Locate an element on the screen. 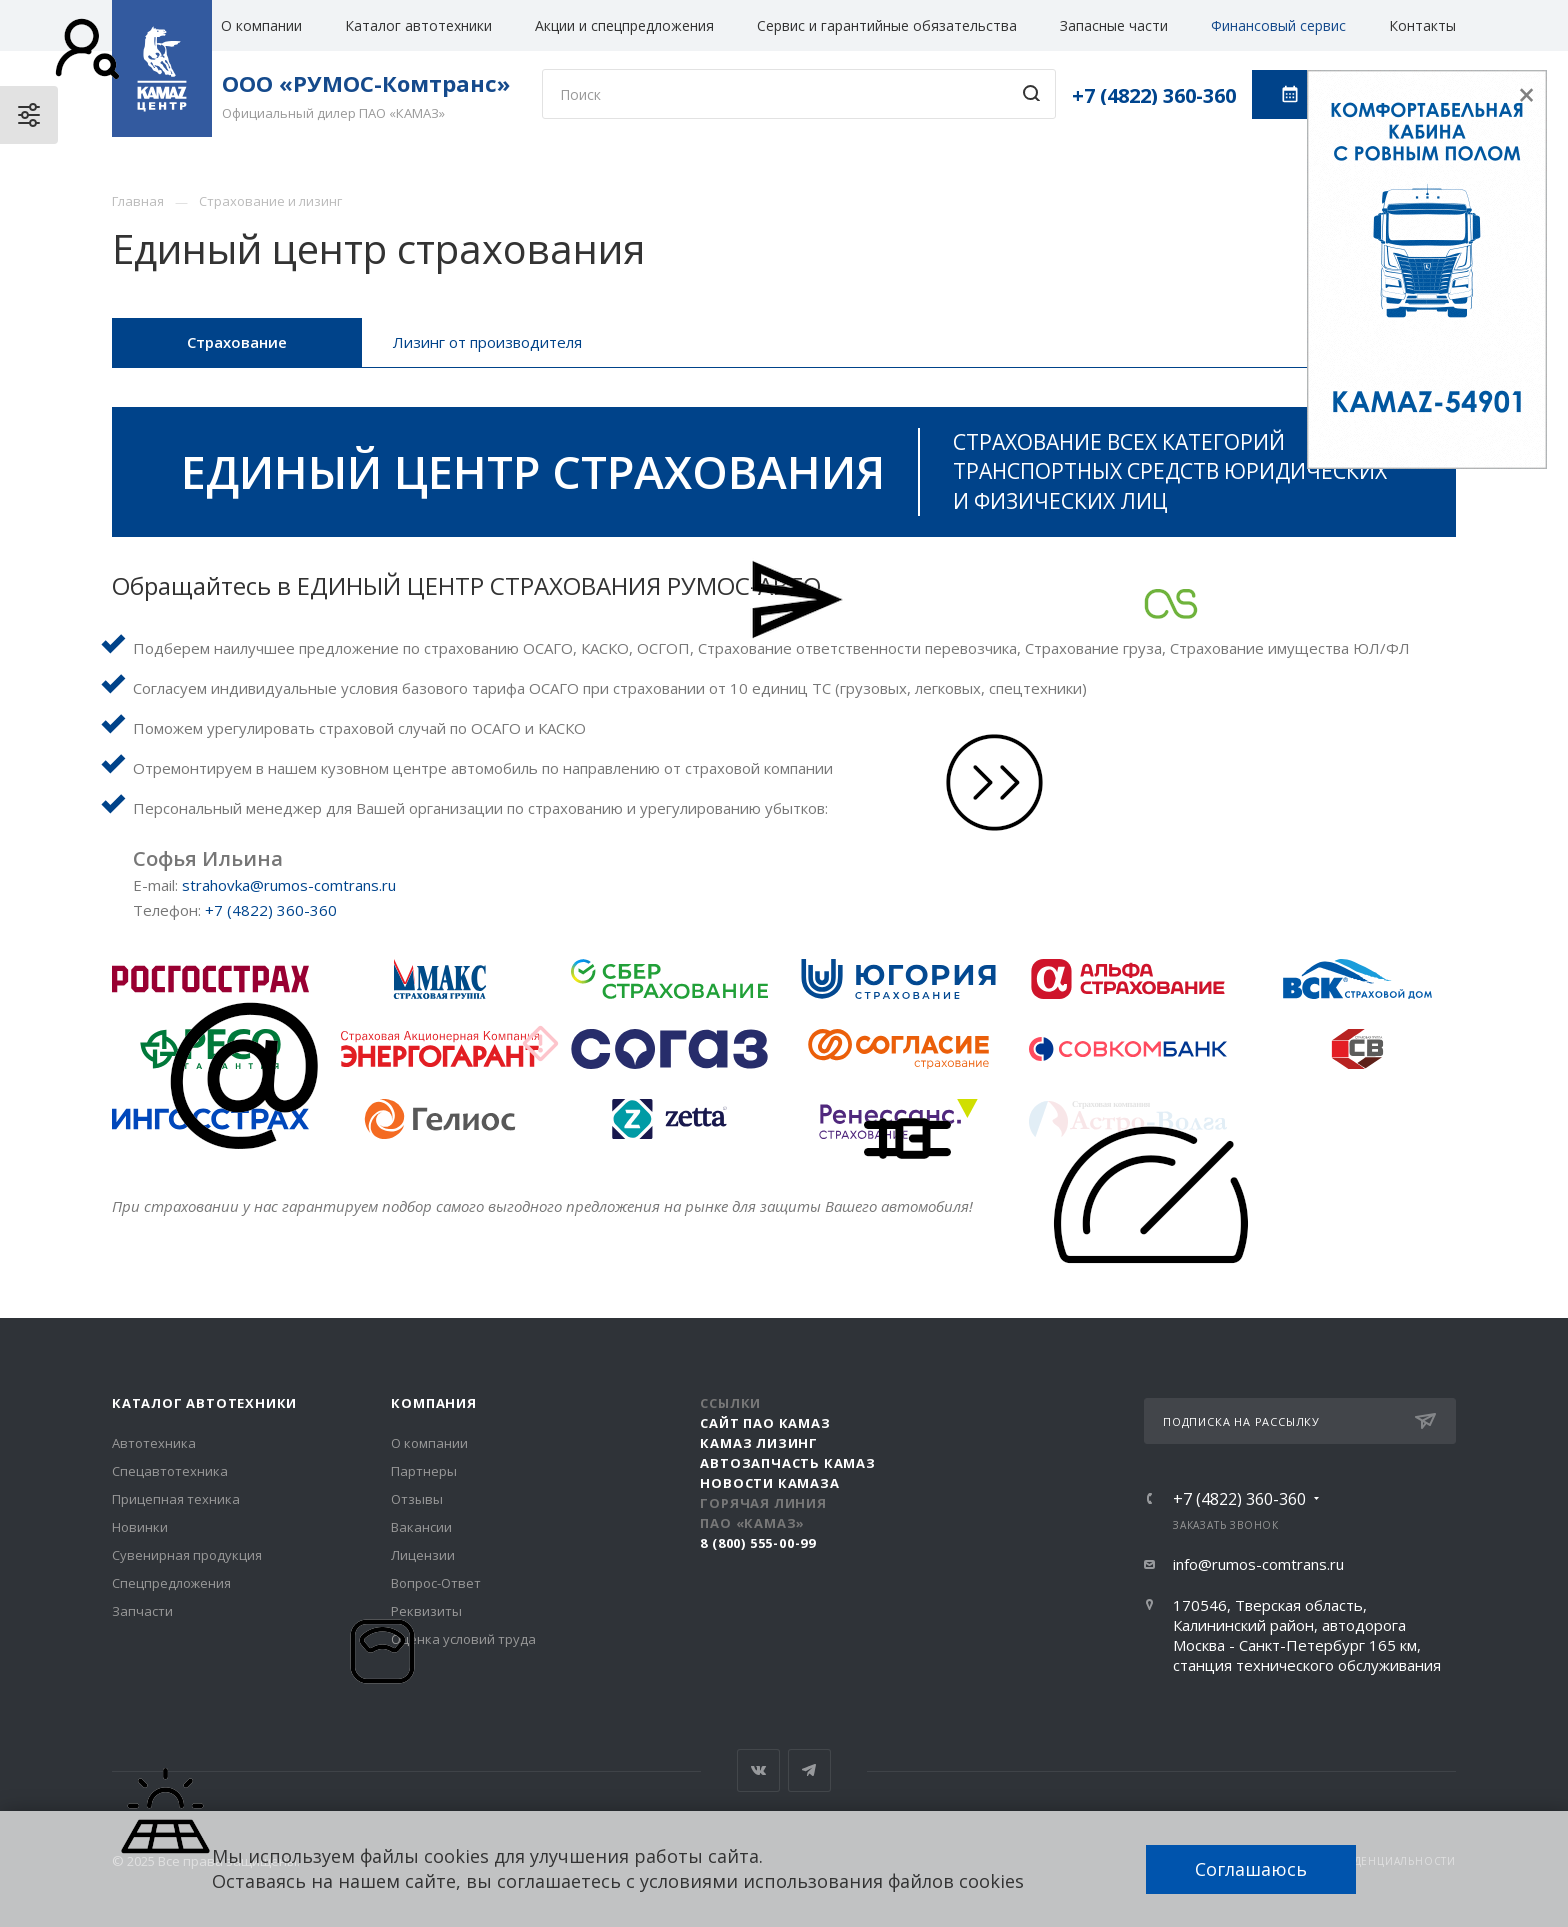 Image resolution: width=1568 pixels, height=1927 pixels. send a message or email is located at coordinates (795, 599).